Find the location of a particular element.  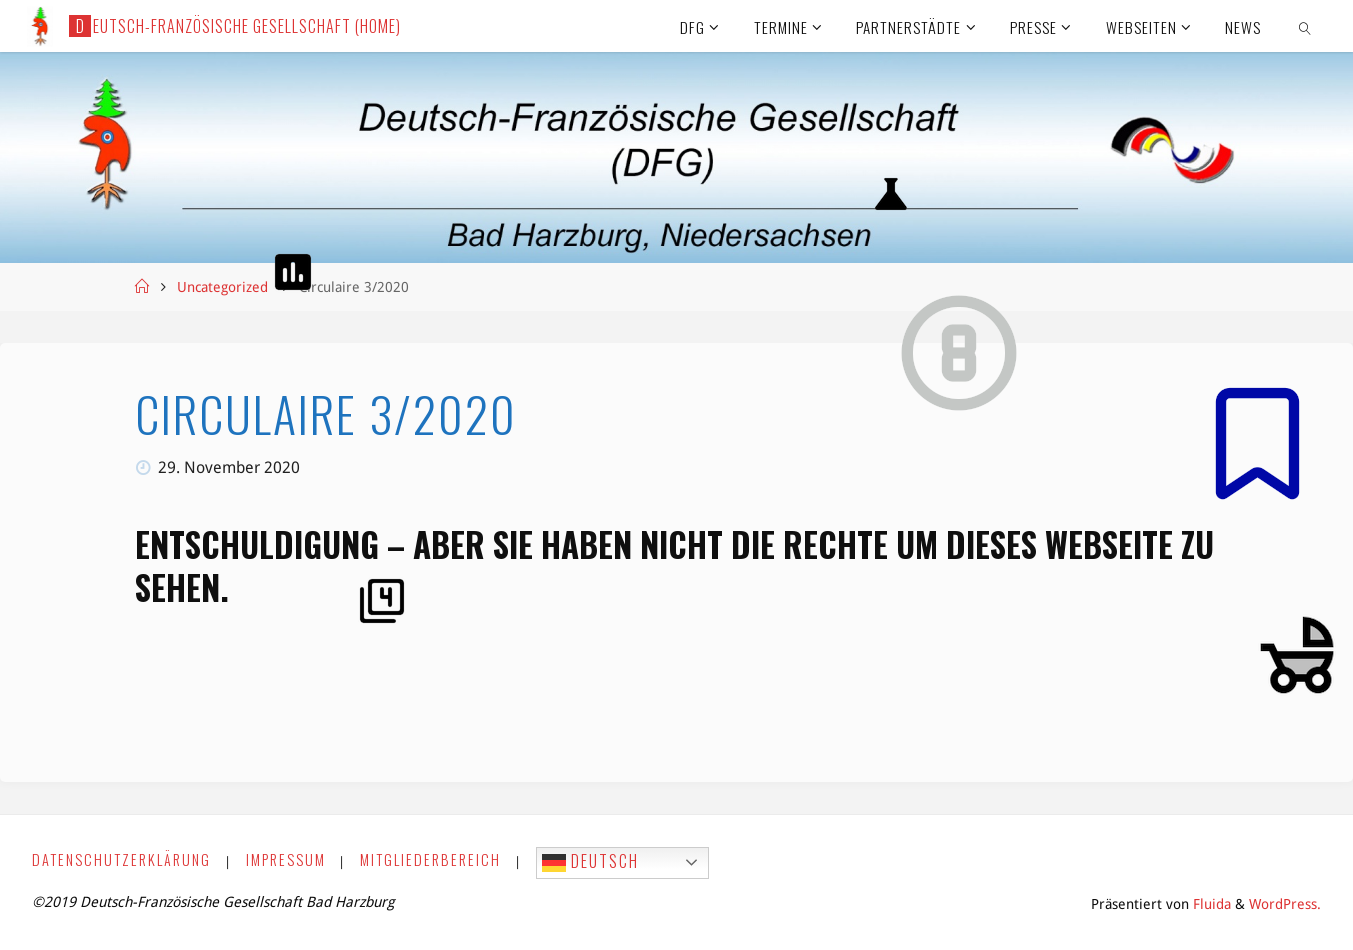

view analytics and reports is located at coordinates (293, 272).